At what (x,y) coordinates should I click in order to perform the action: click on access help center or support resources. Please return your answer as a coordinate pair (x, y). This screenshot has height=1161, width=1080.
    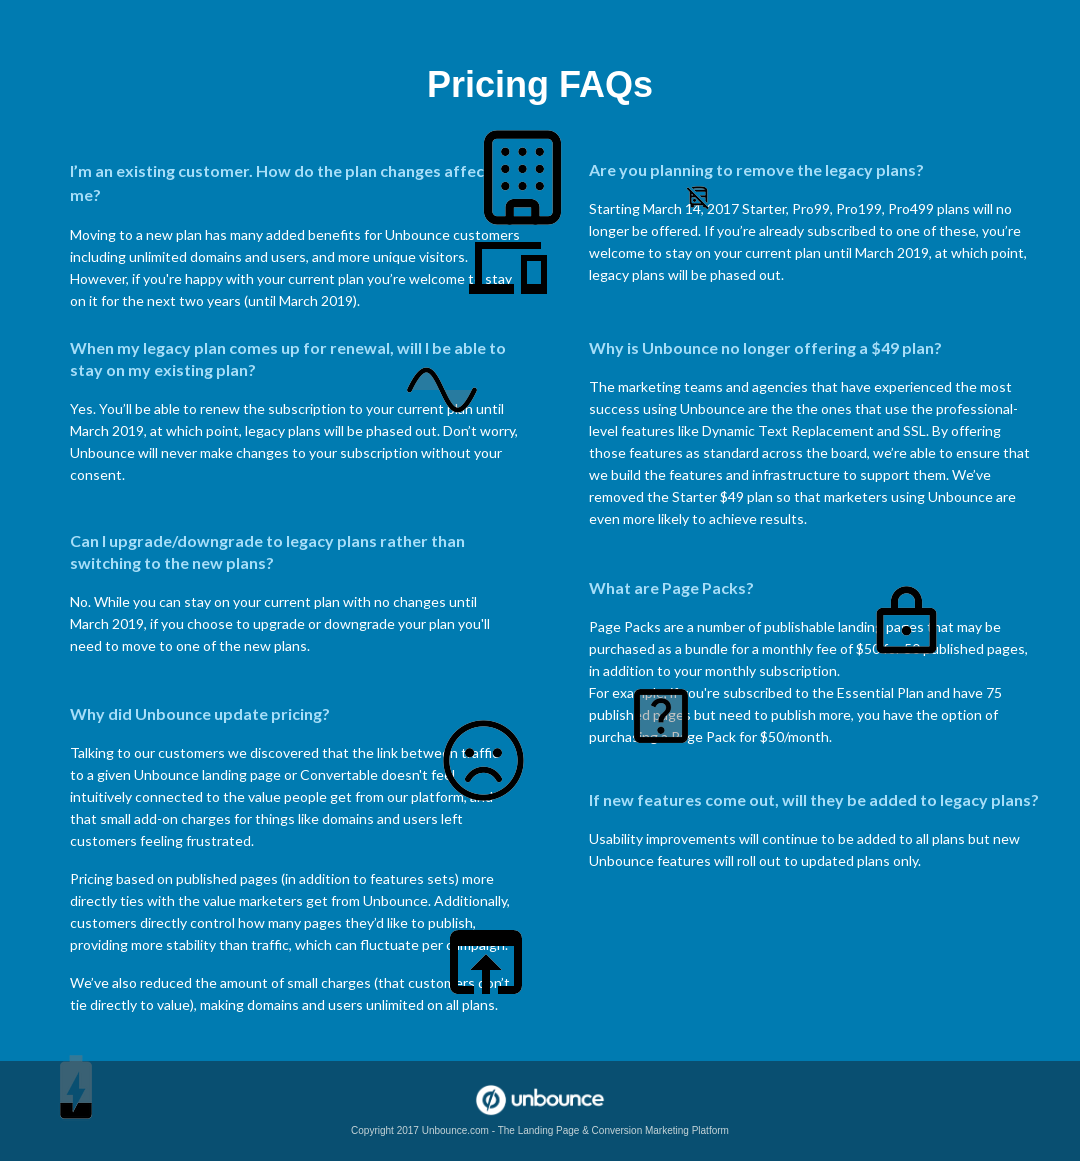
    Looking at the image, I should click on (661, 716).